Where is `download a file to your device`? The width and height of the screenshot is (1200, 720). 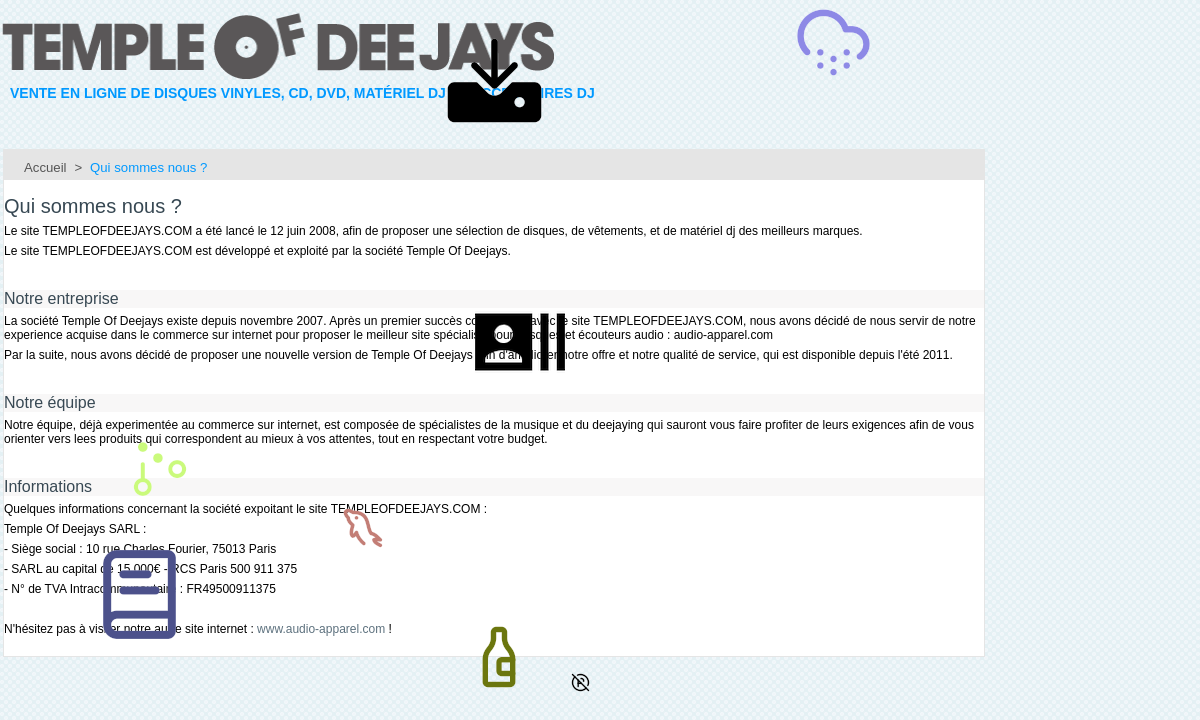
download a file to your device is located at coordinates (494, 85).